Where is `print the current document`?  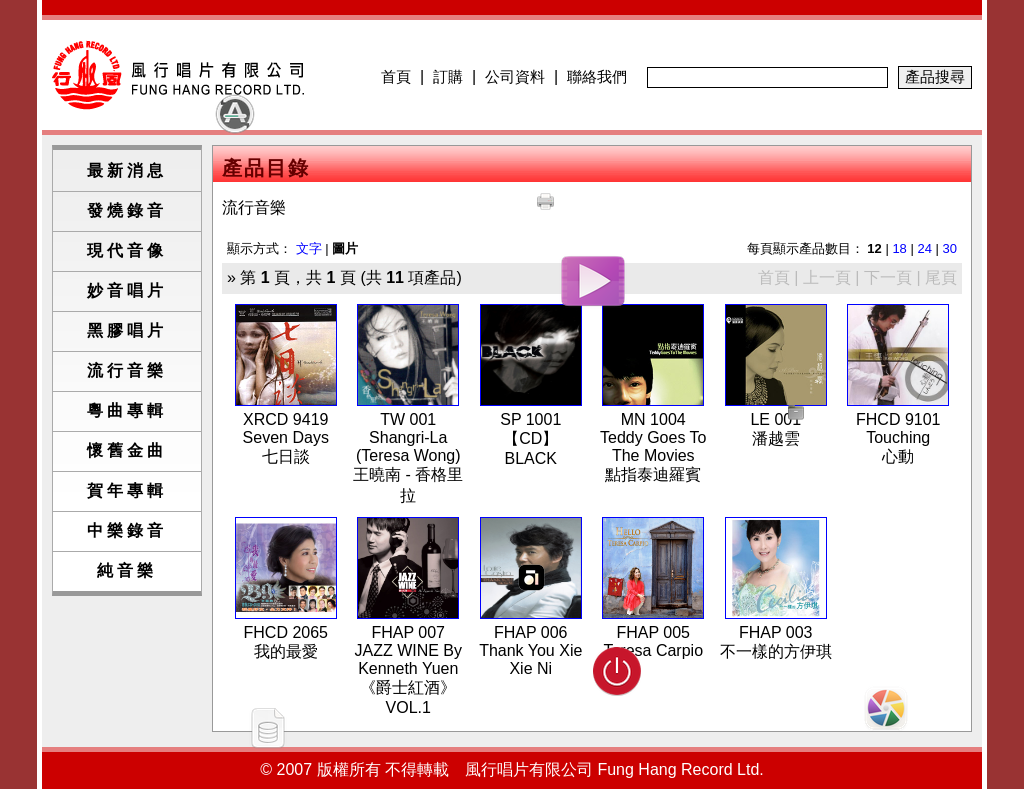 print the current document is located at coordinates (545, 201).